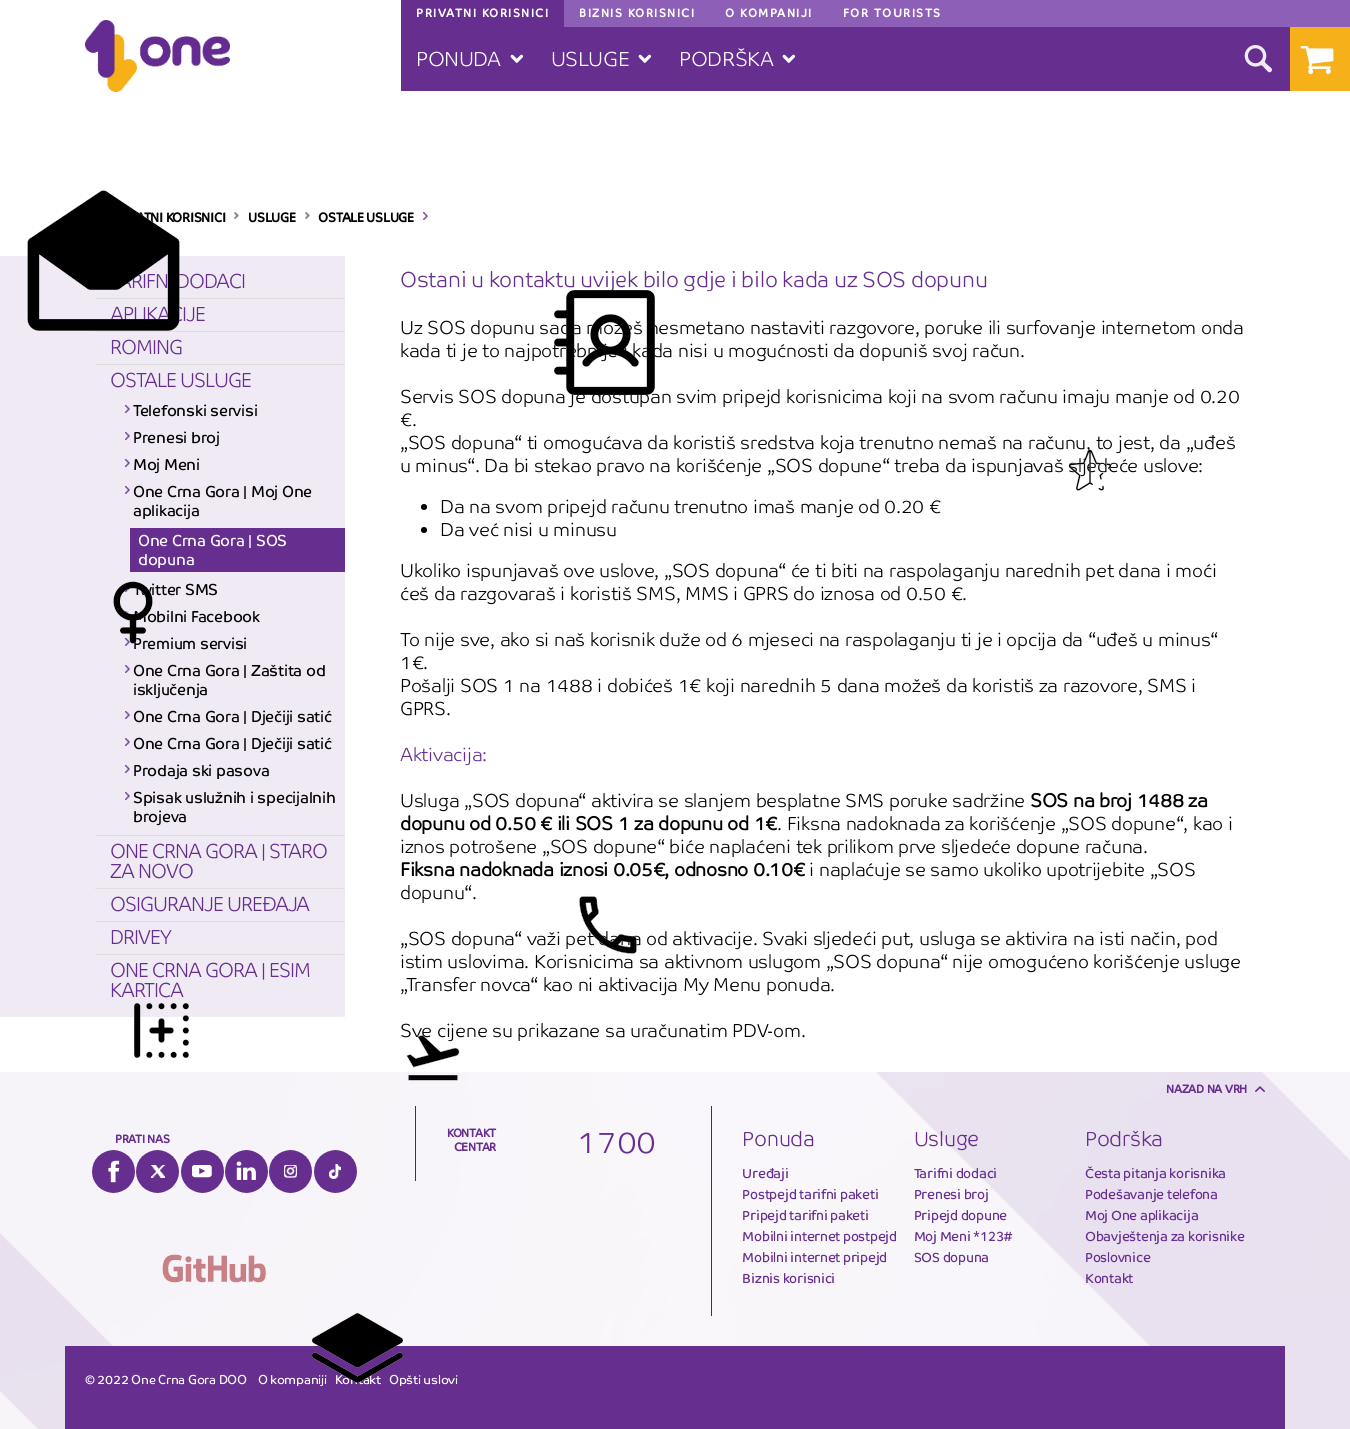  Describe the element at coordinates (433, 1057) in the screenshot. I see `view flight departure information` at that location.